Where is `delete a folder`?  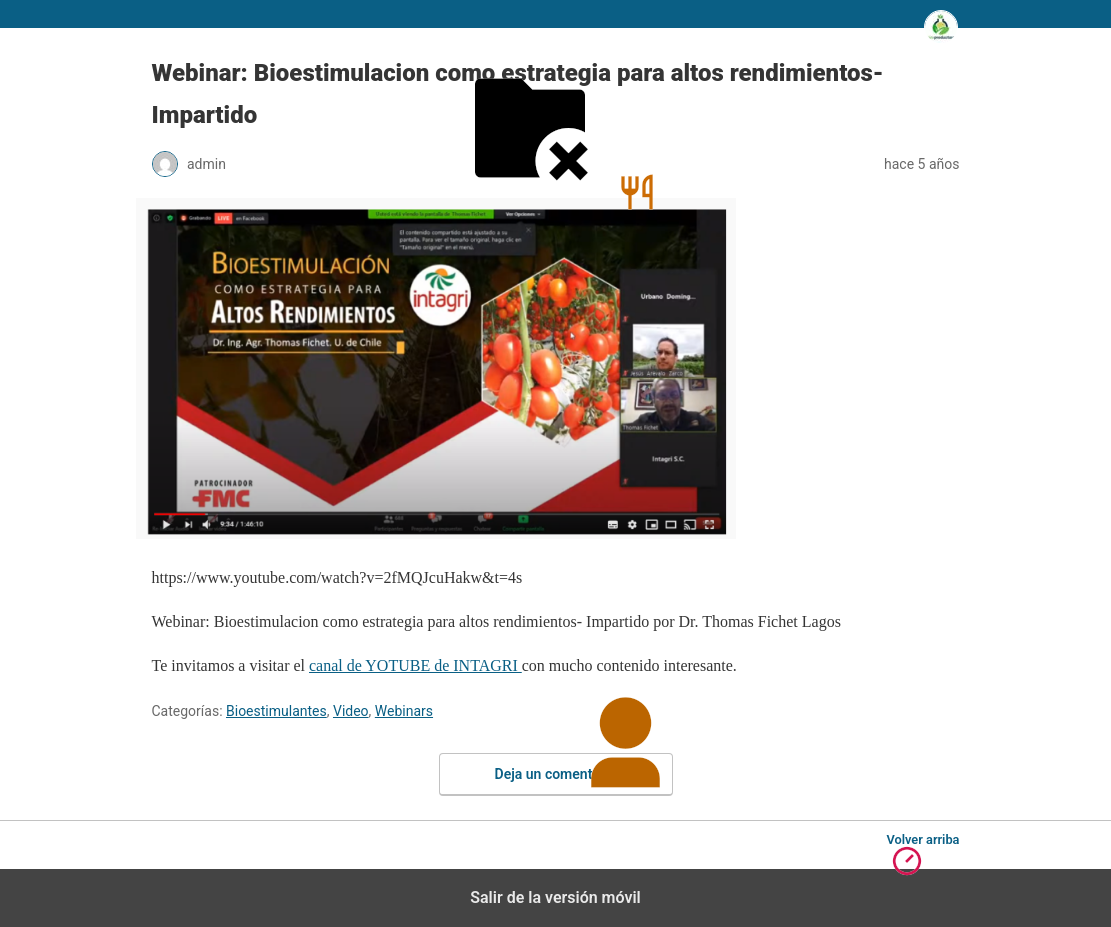 delete a folder is located at coordinates (530, 128).